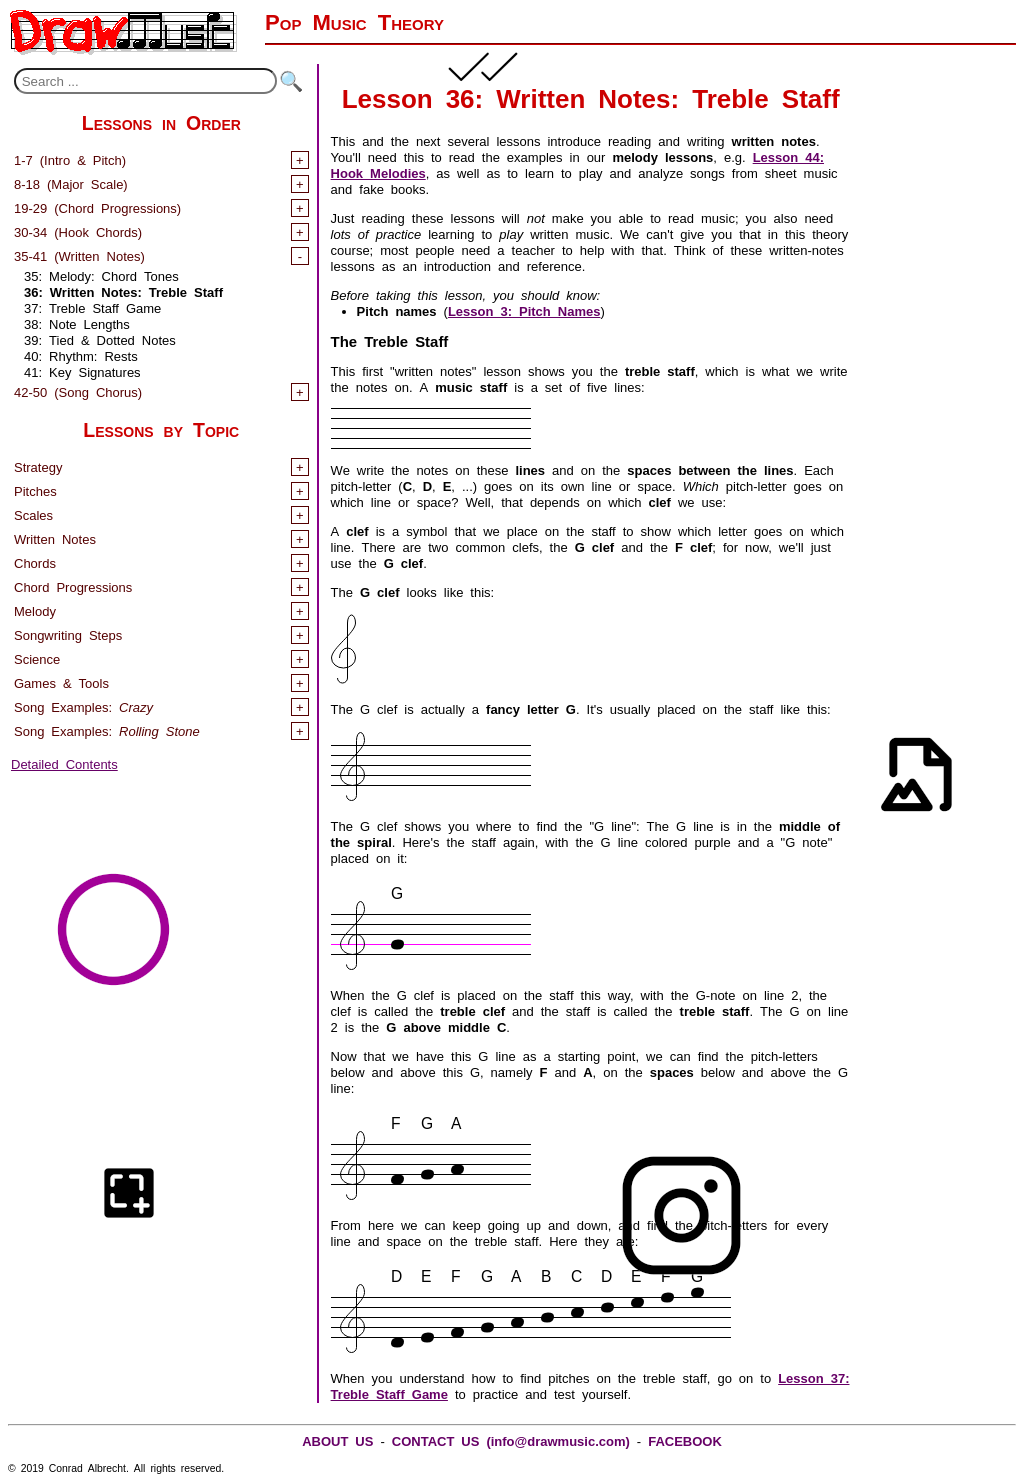 Image resolution: width=1024 pixels, height=1482 pixels. What do you see at coordinates (483, 68) in the screenshot?
I see `indicates multiple items selected or completed` at bounding box center [483, 68].